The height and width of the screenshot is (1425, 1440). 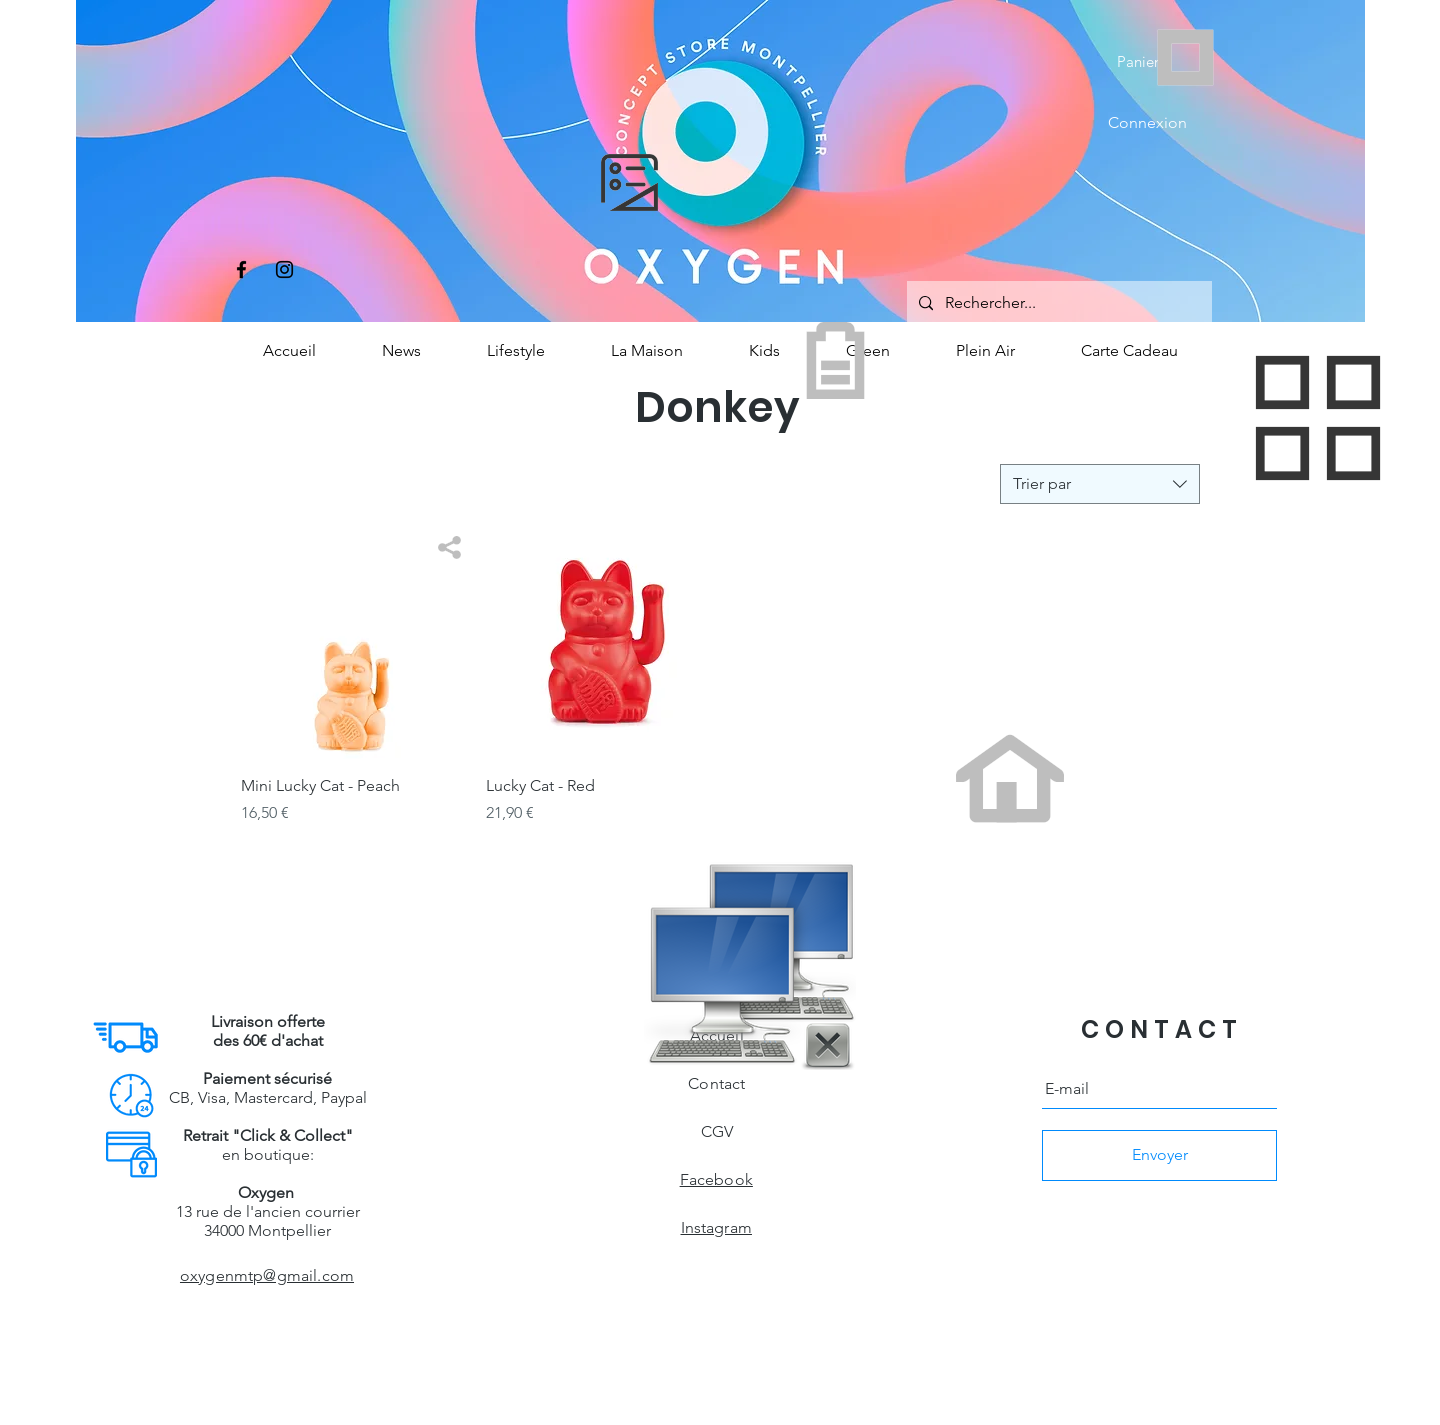 I want to click on navigate to home screen, so click(x=1010, y=782).